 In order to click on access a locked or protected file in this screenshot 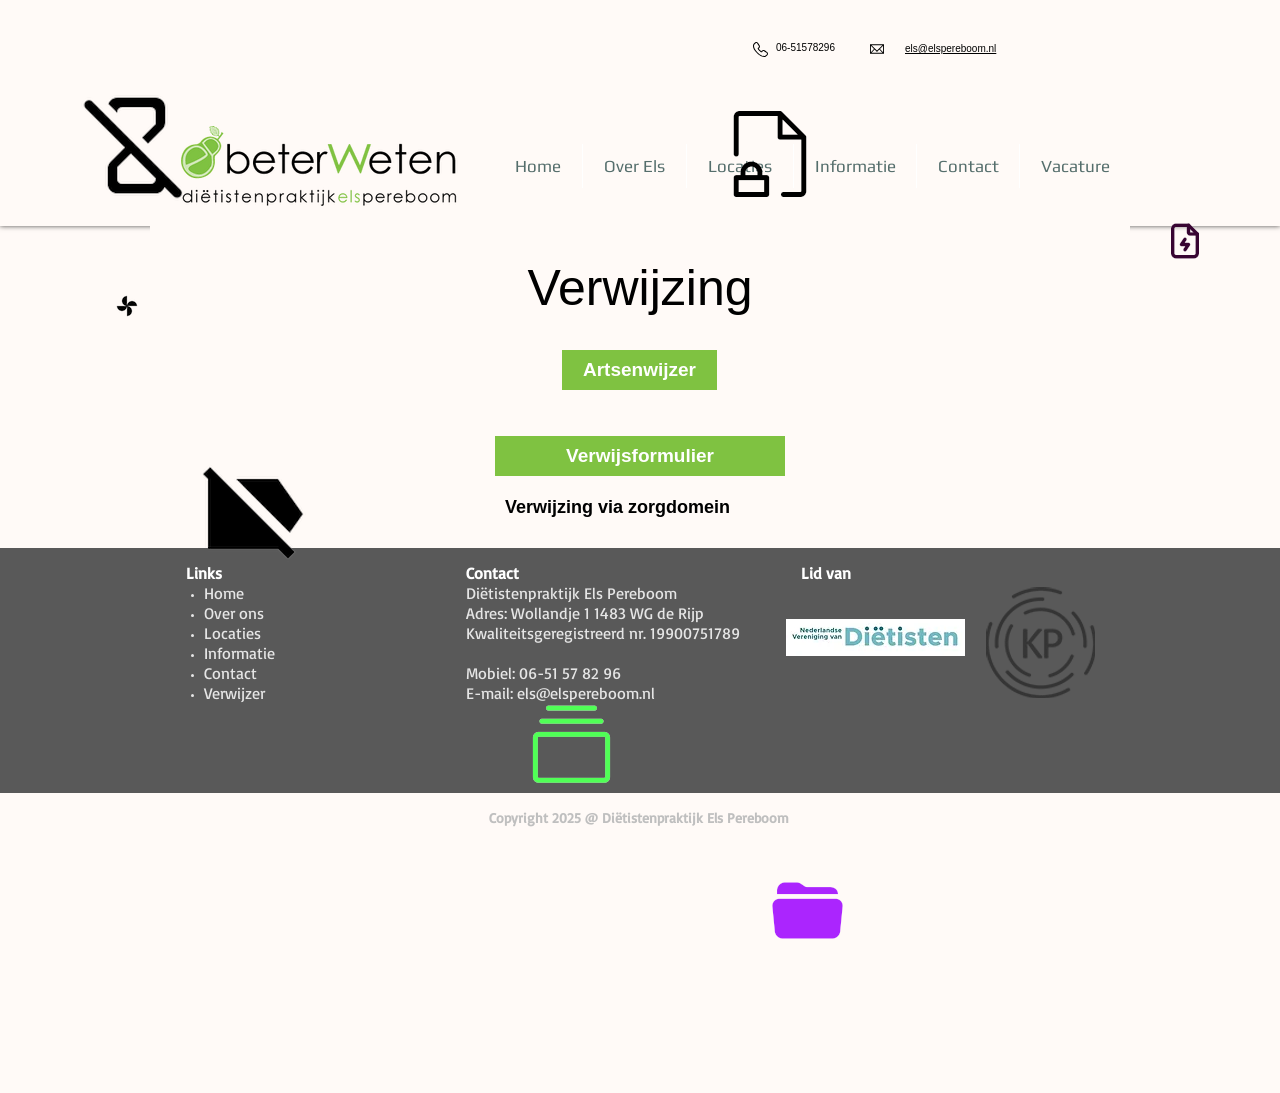, I will do `click(770, 154)`.